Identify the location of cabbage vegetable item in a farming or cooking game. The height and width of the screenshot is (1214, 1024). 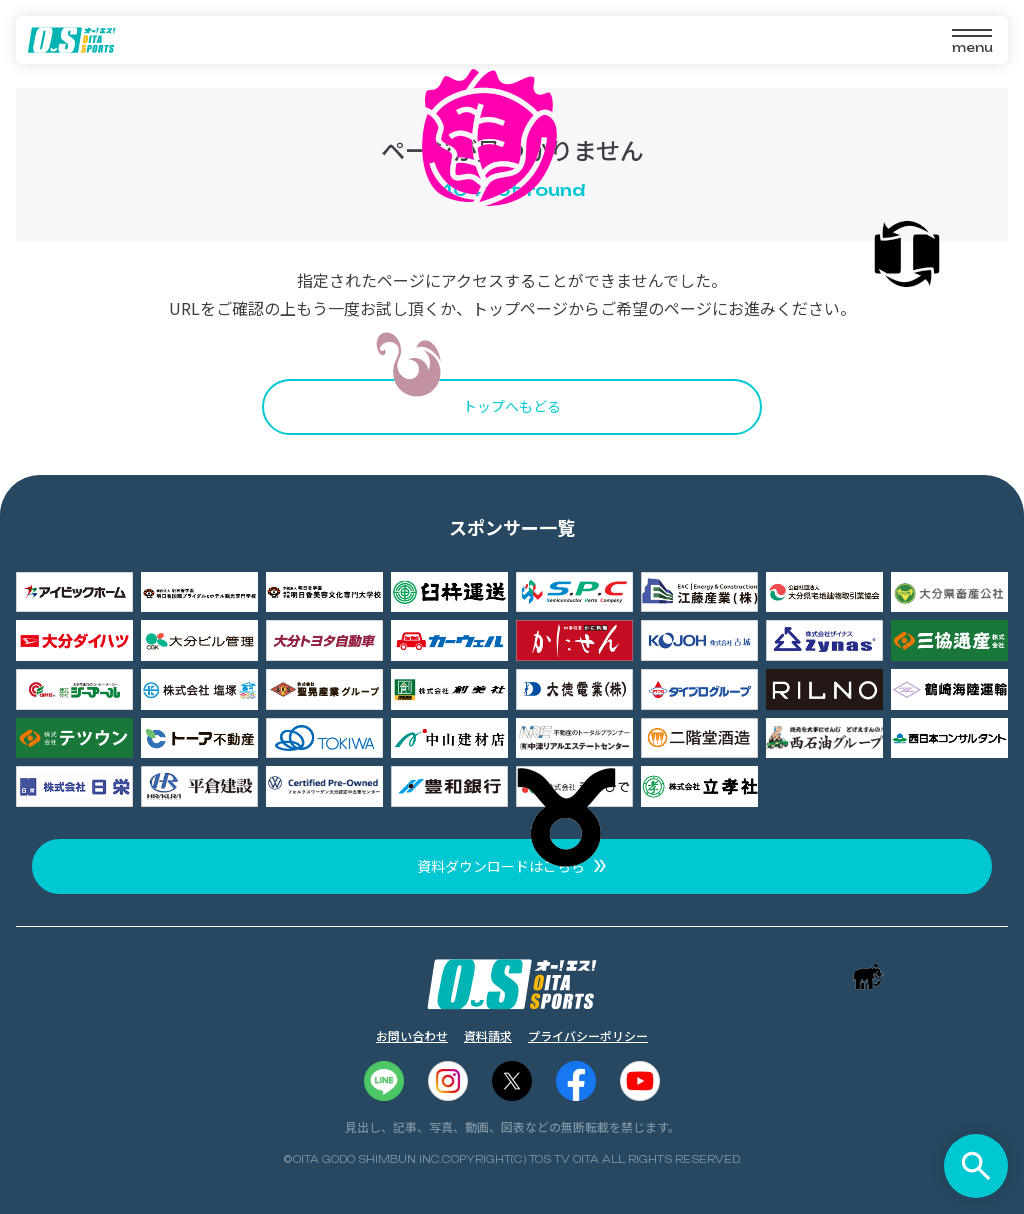
(489, 137).